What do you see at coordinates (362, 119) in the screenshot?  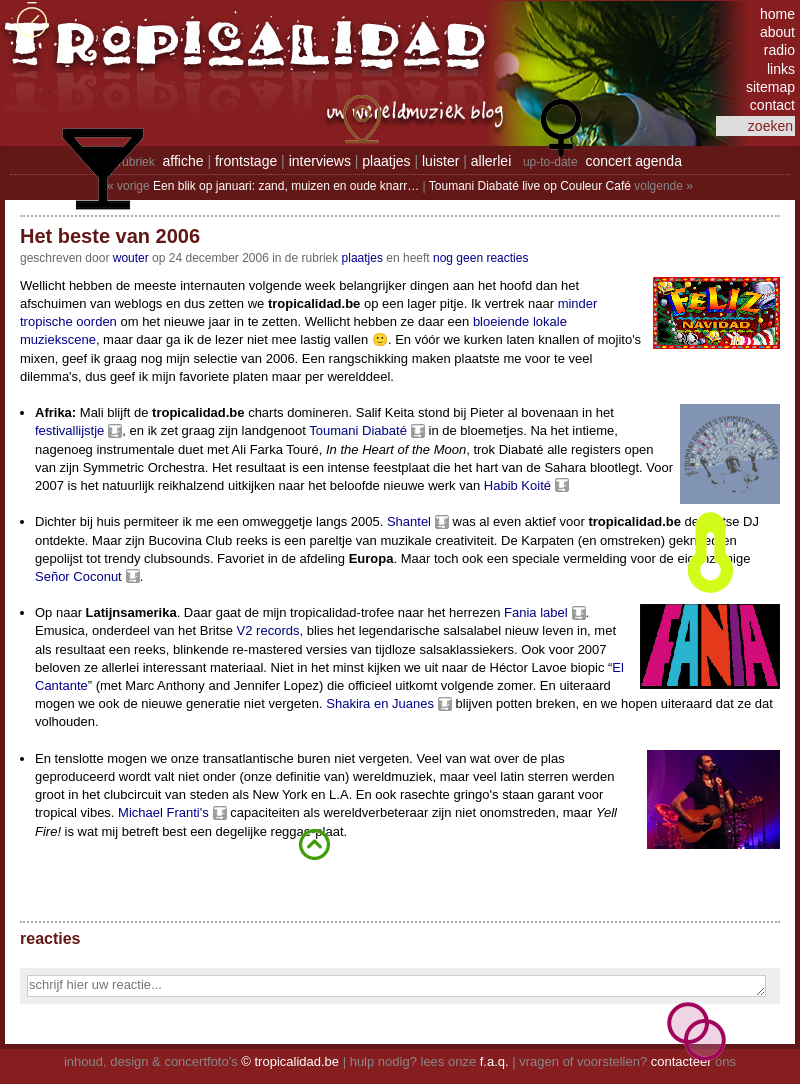 I see `view location on map` at bounding box center [362, 119].